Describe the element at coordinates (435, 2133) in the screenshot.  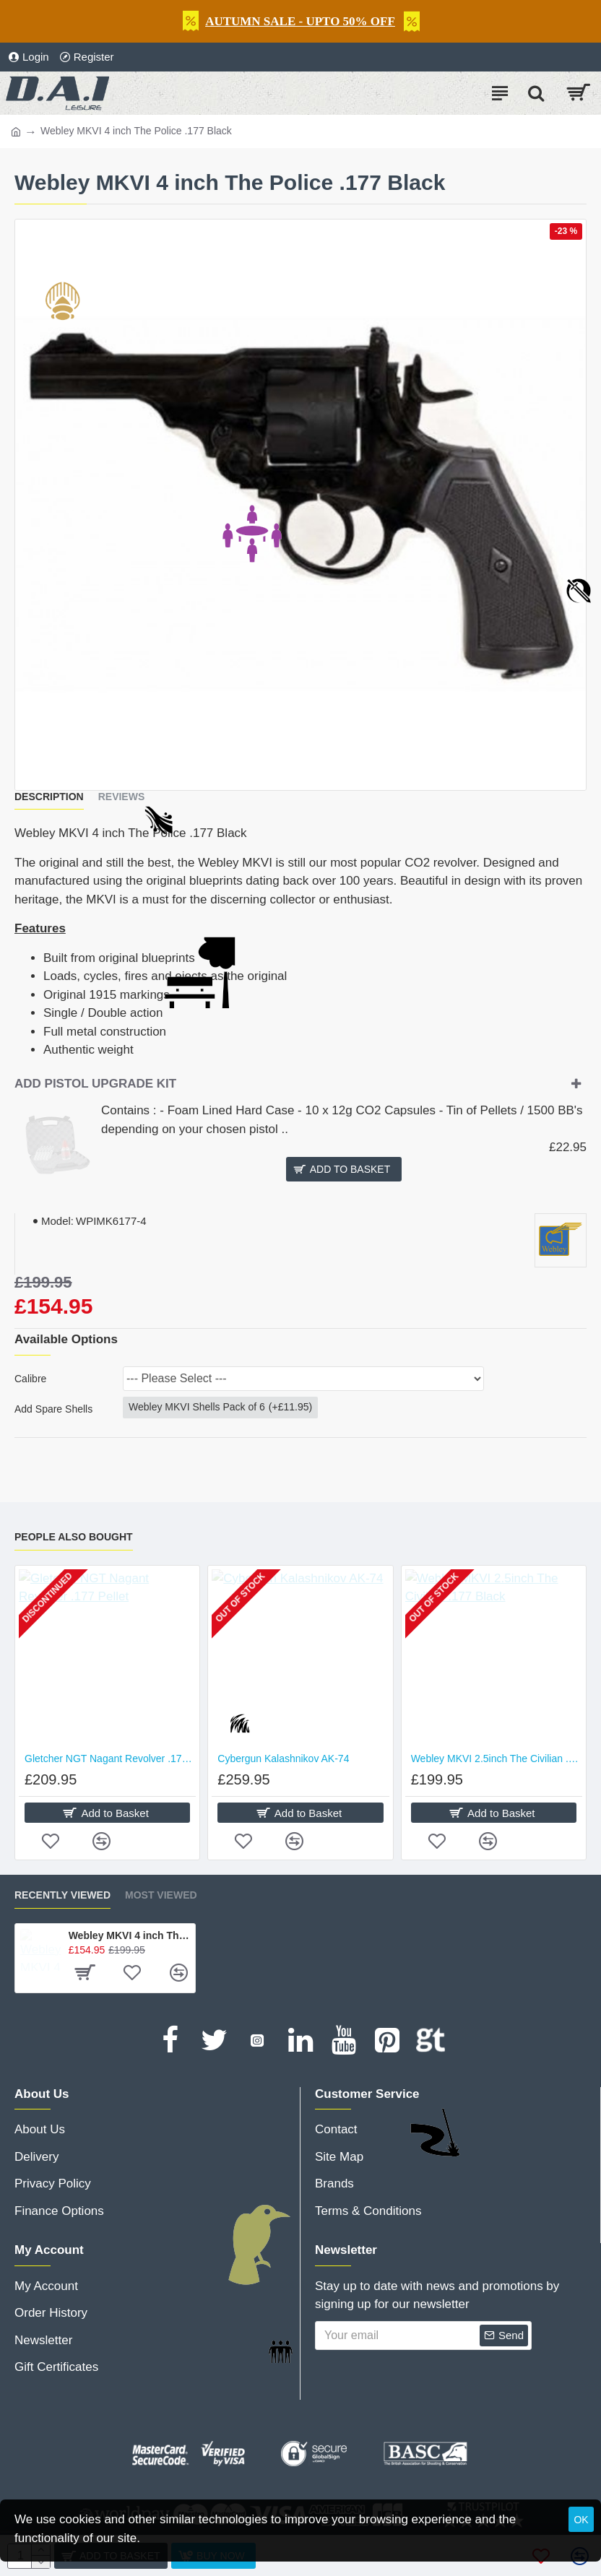
I see `activate laser attack ability` at that location.